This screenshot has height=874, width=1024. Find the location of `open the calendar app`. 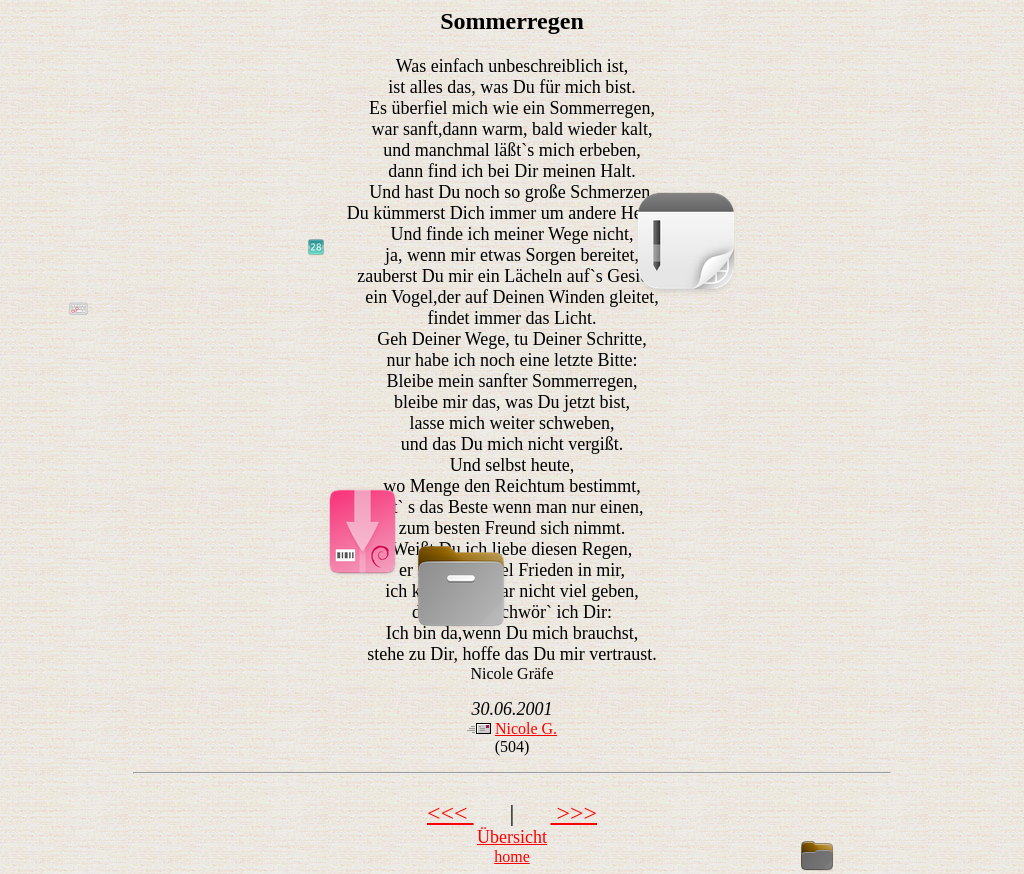

open the calendar app is located at coordinates (316, 247).